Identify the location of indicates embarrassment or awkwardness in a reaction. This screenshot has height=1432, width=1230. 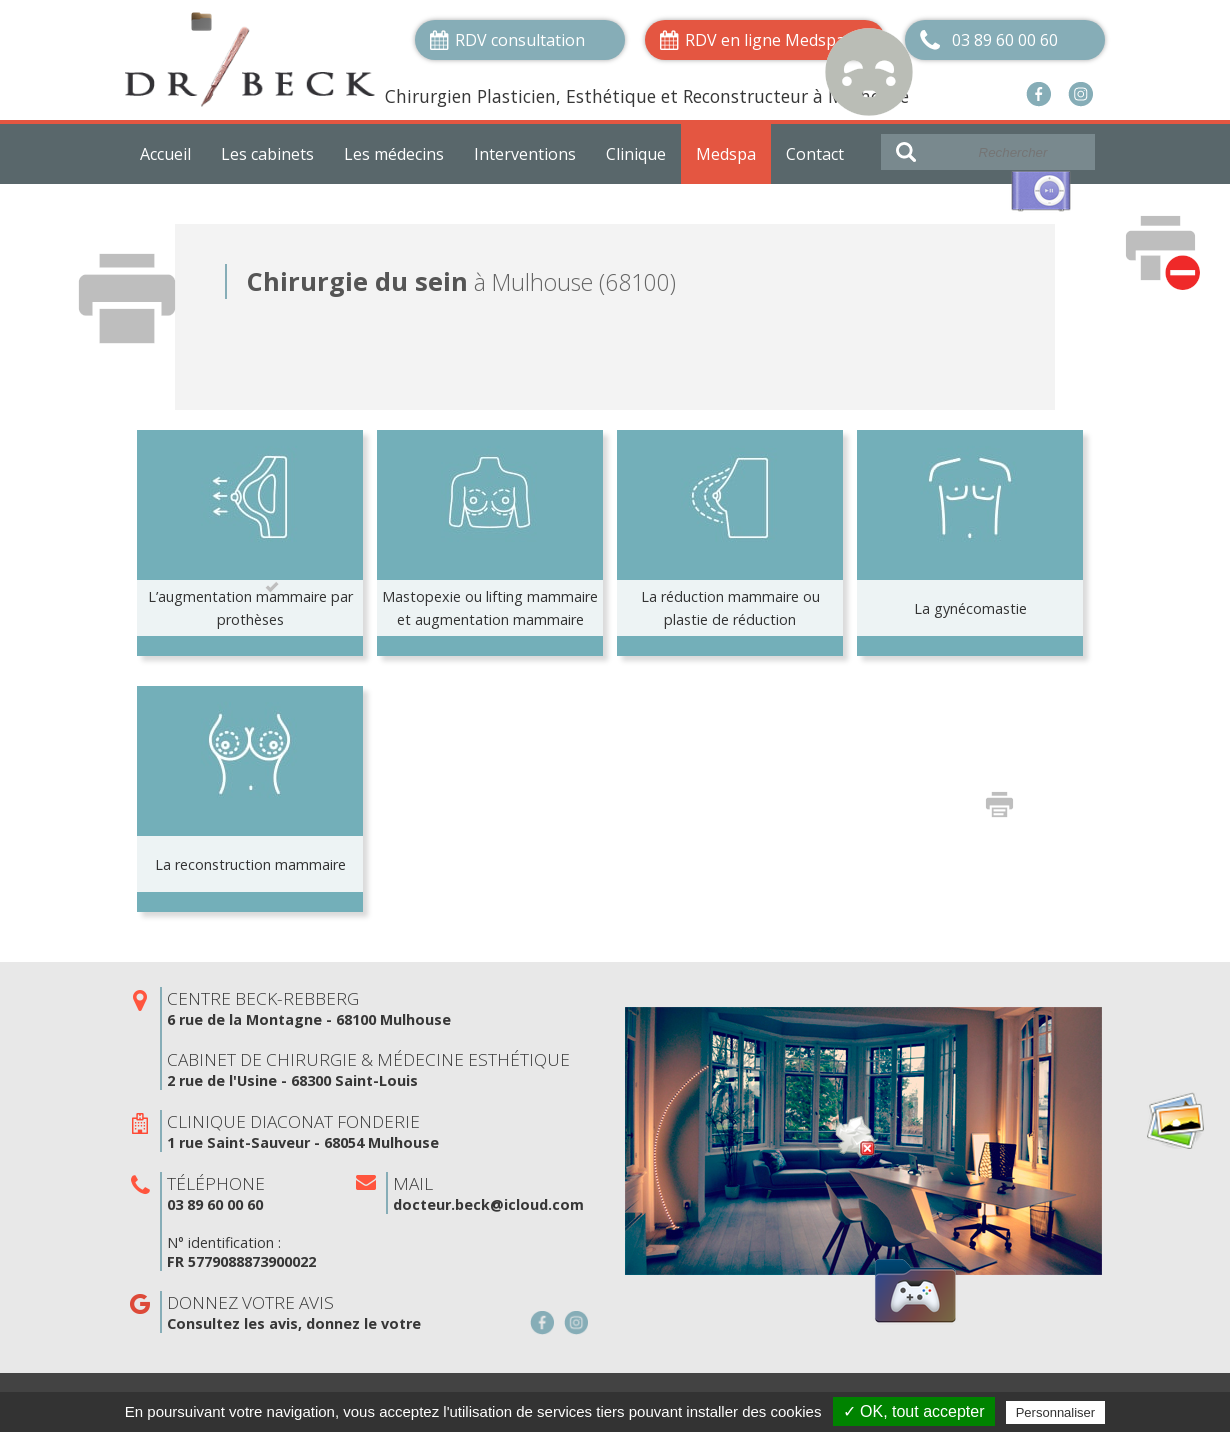
(869, 72).